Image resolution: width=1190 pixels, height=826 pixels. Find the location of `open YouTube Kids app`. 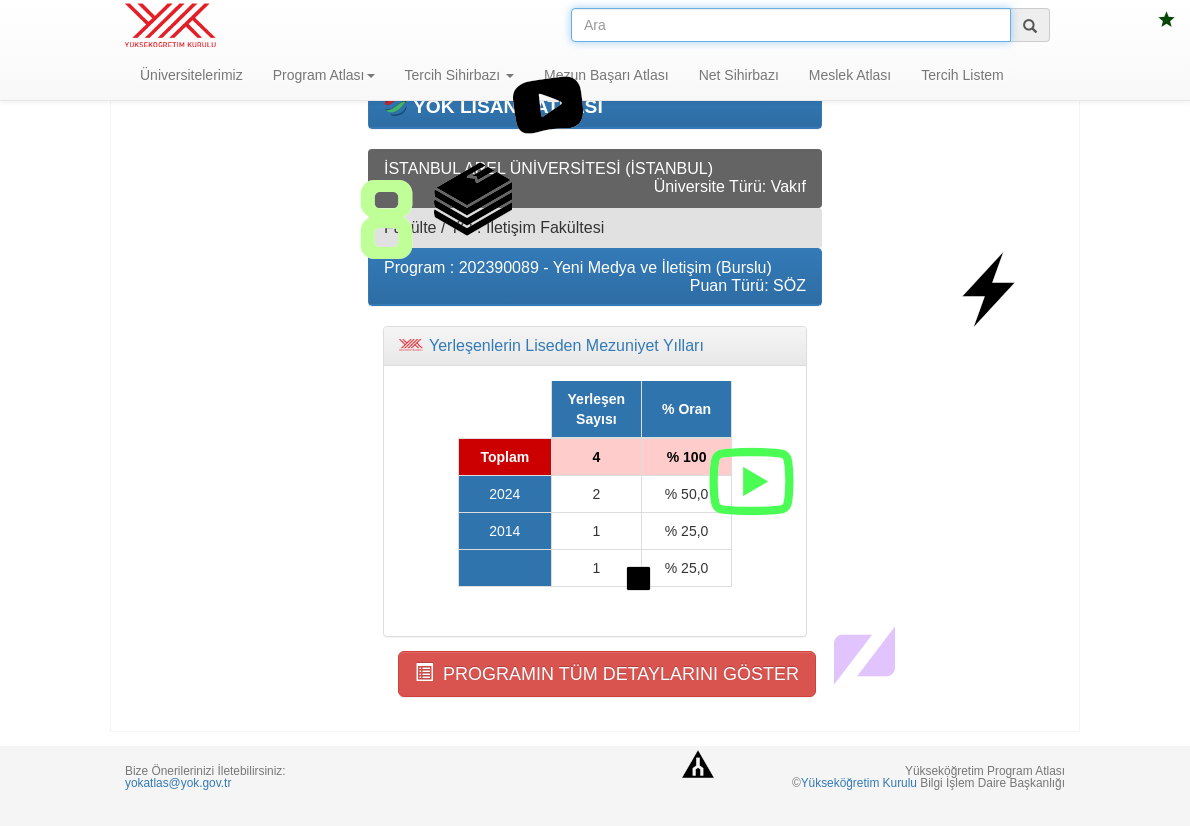

open YouTube Kids app is located at coordinates (548, 105).